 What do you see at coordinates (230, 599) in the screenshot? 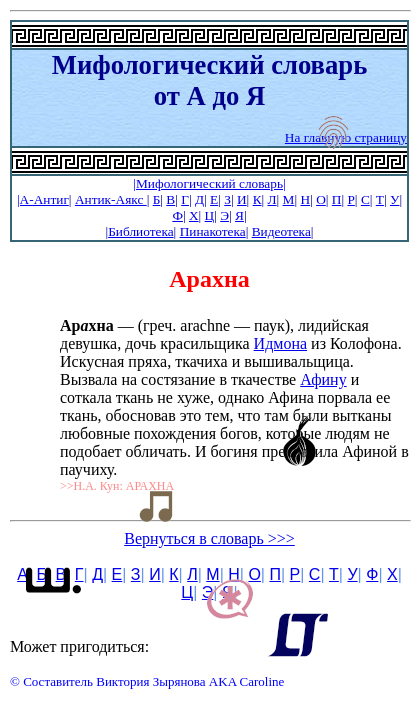
I see `asterisk open-source telephony platform logo` at bounding box center [230, 599].